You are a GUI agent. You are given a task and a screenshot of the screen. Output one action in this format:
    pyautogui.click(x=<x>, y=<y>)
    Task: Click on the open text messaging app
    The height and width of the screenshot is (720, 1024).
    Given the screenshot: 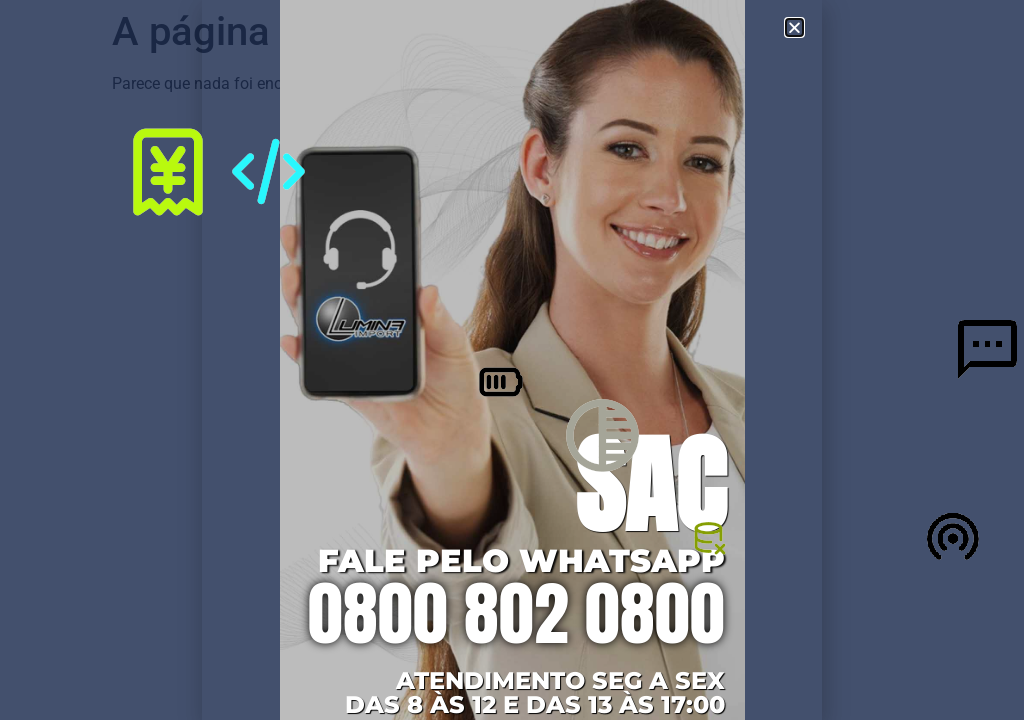 What is the action you would take?
    pyautogui.click(x=987, y=349)
    